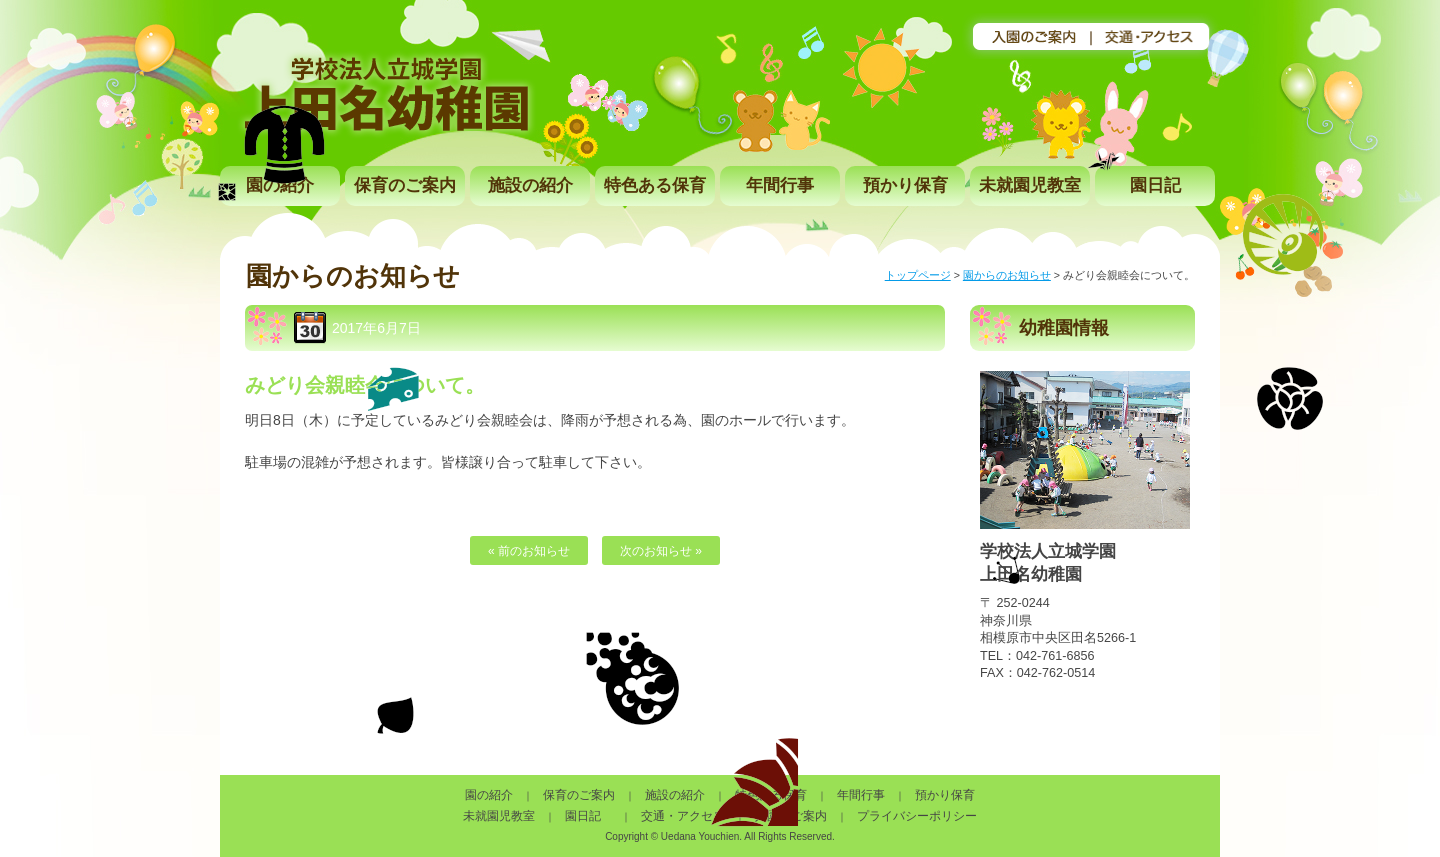 This screenshot has width=1440, height=857. I want to click on select viola flower in a game inventory, so click(1290, 398).